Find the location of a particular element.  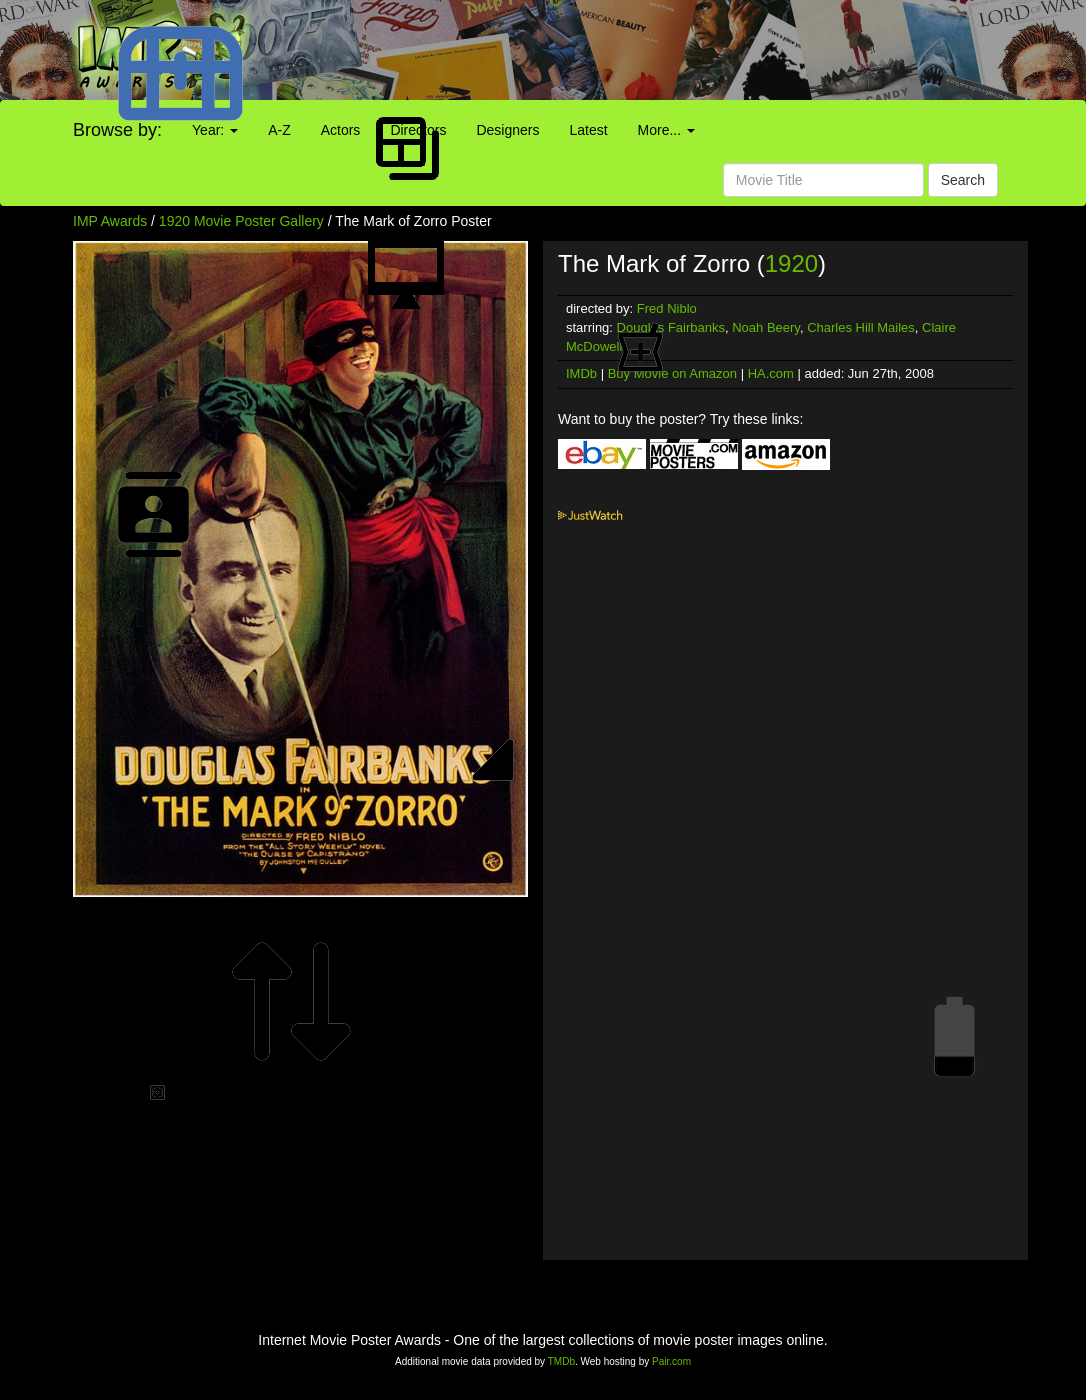

indicates full cellular signal strength is located at coordinates (496, 761).